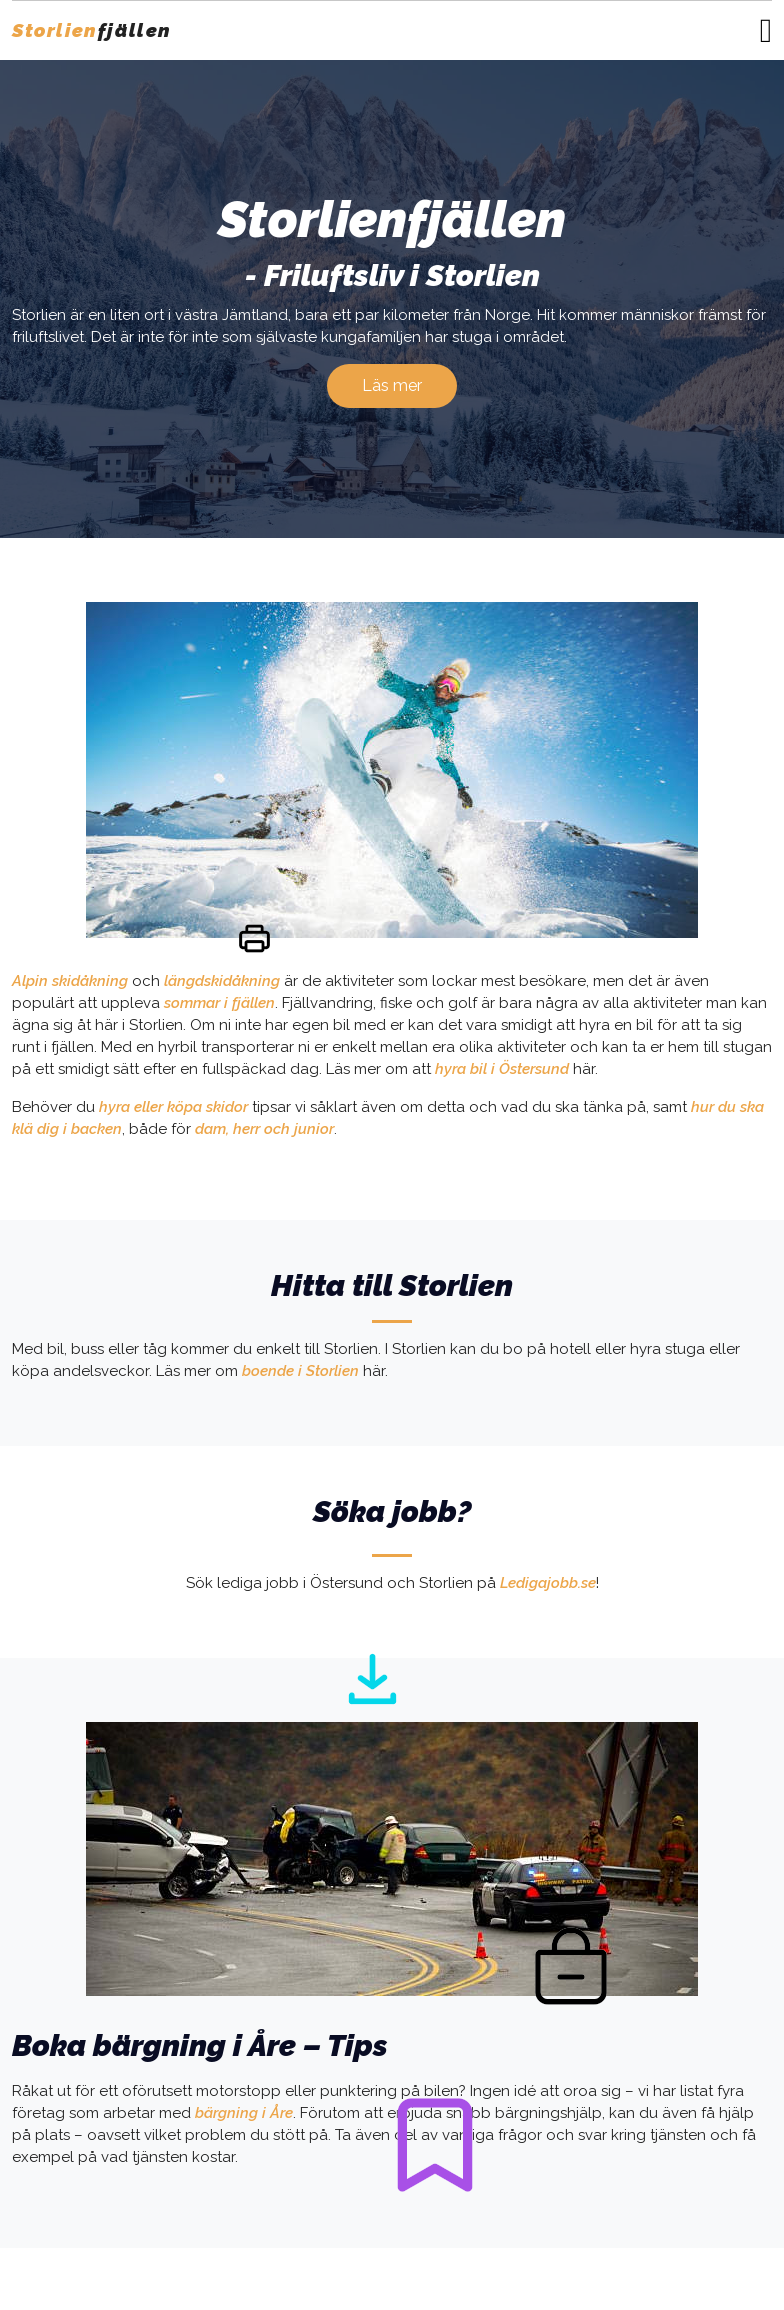  I want to click on print the current document, so click(254, 938).